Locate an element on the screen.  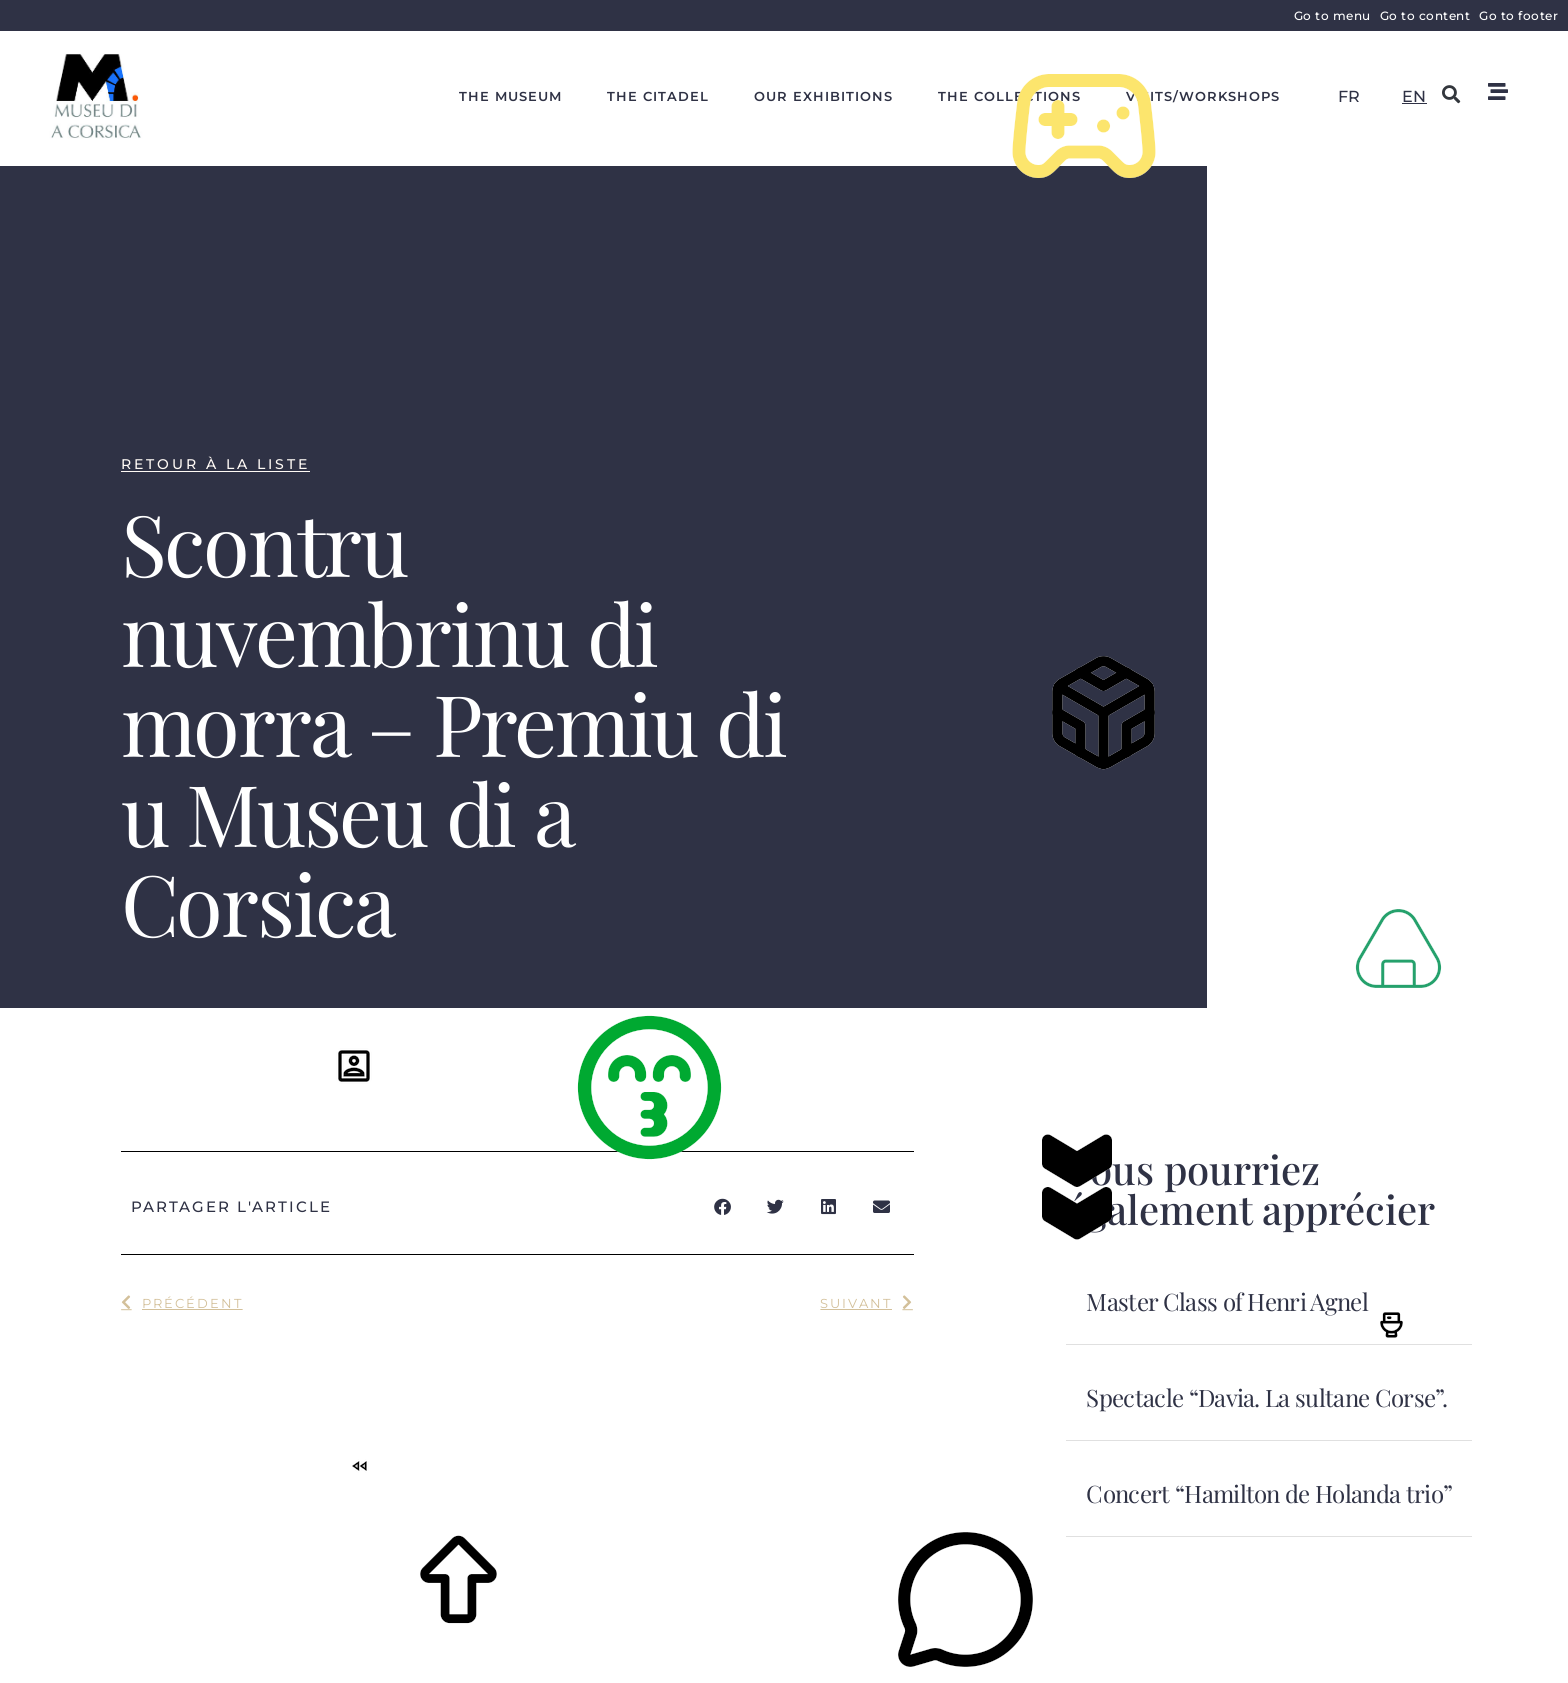
view your account profile is located at coordinates (354, 1066).